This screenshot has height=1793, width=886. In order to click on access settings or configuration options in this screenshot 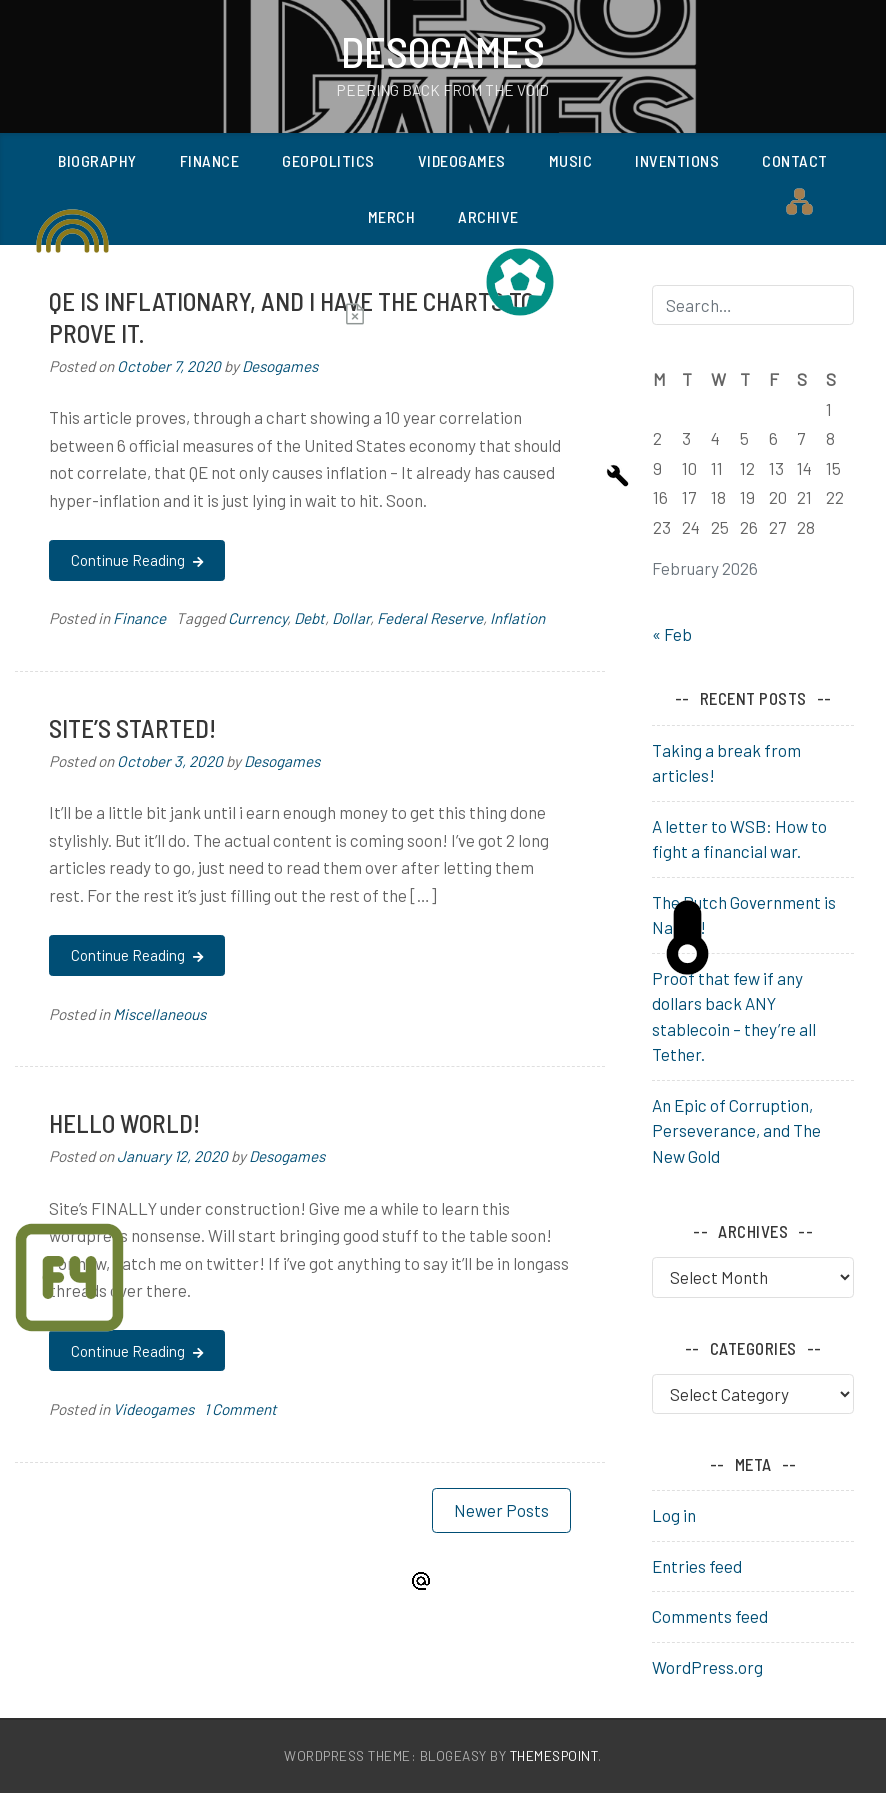, I will do `click(618, 476)`.